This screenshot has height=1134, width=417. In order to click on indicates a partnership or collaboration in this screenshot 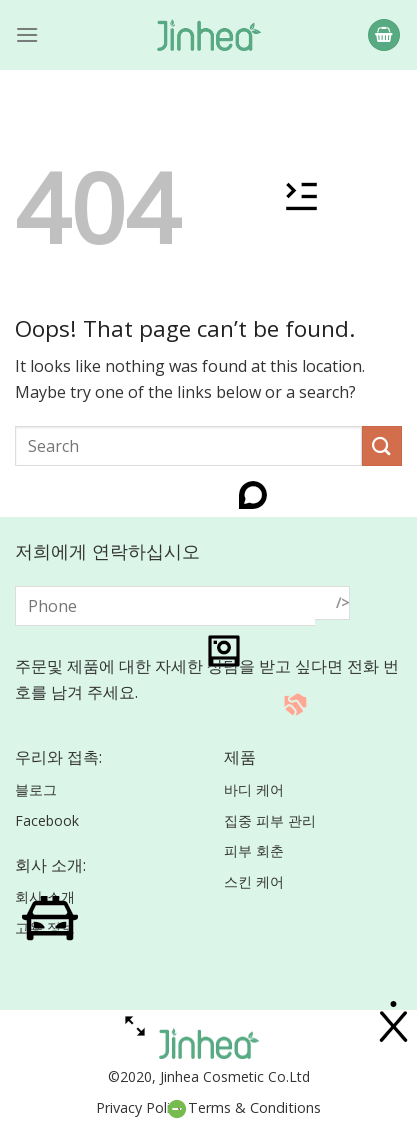, I will do `click(296, 704)`.